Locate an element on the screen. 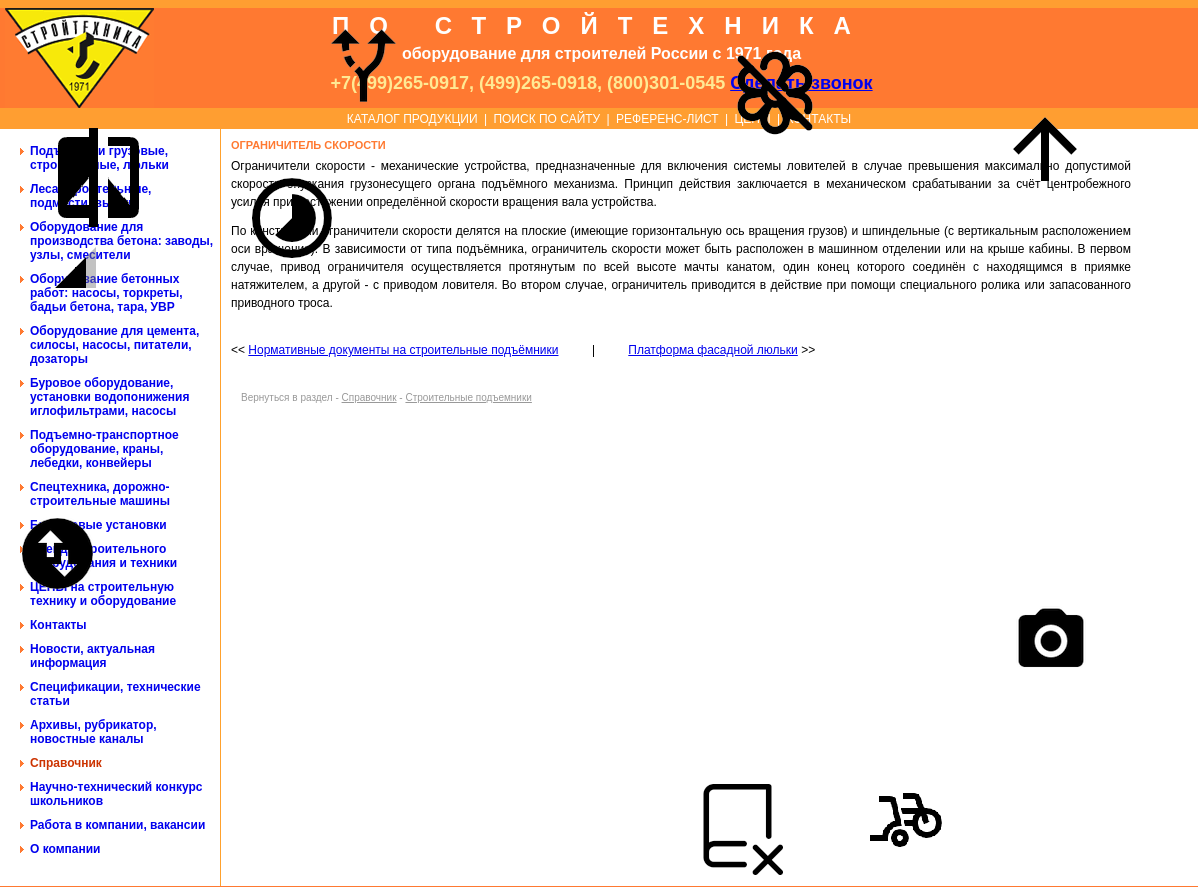 Image resolution: width=1198 pixels, height=887 pixels. scroll to top of page is located at coordinates (1045, 149).